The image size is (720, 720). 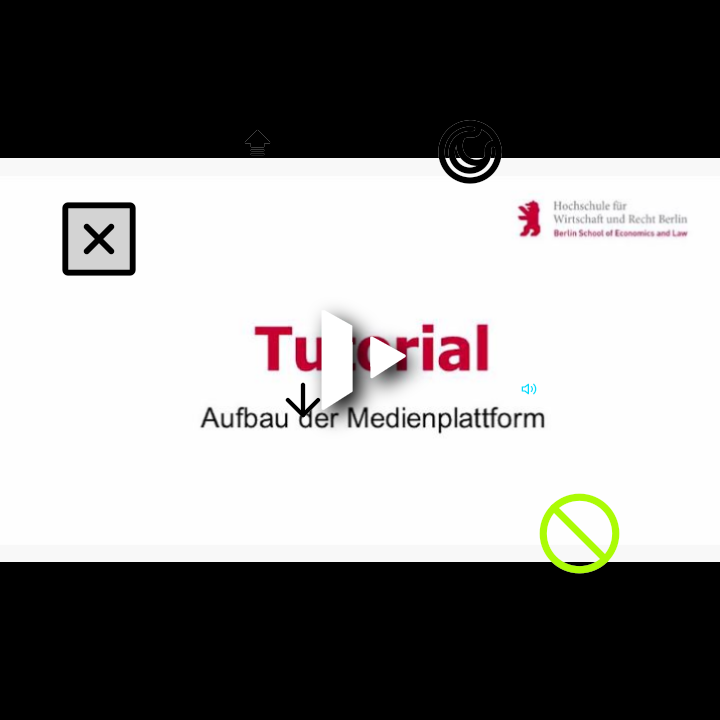 I want to click on download a file or content, so click(x=303, y=400).